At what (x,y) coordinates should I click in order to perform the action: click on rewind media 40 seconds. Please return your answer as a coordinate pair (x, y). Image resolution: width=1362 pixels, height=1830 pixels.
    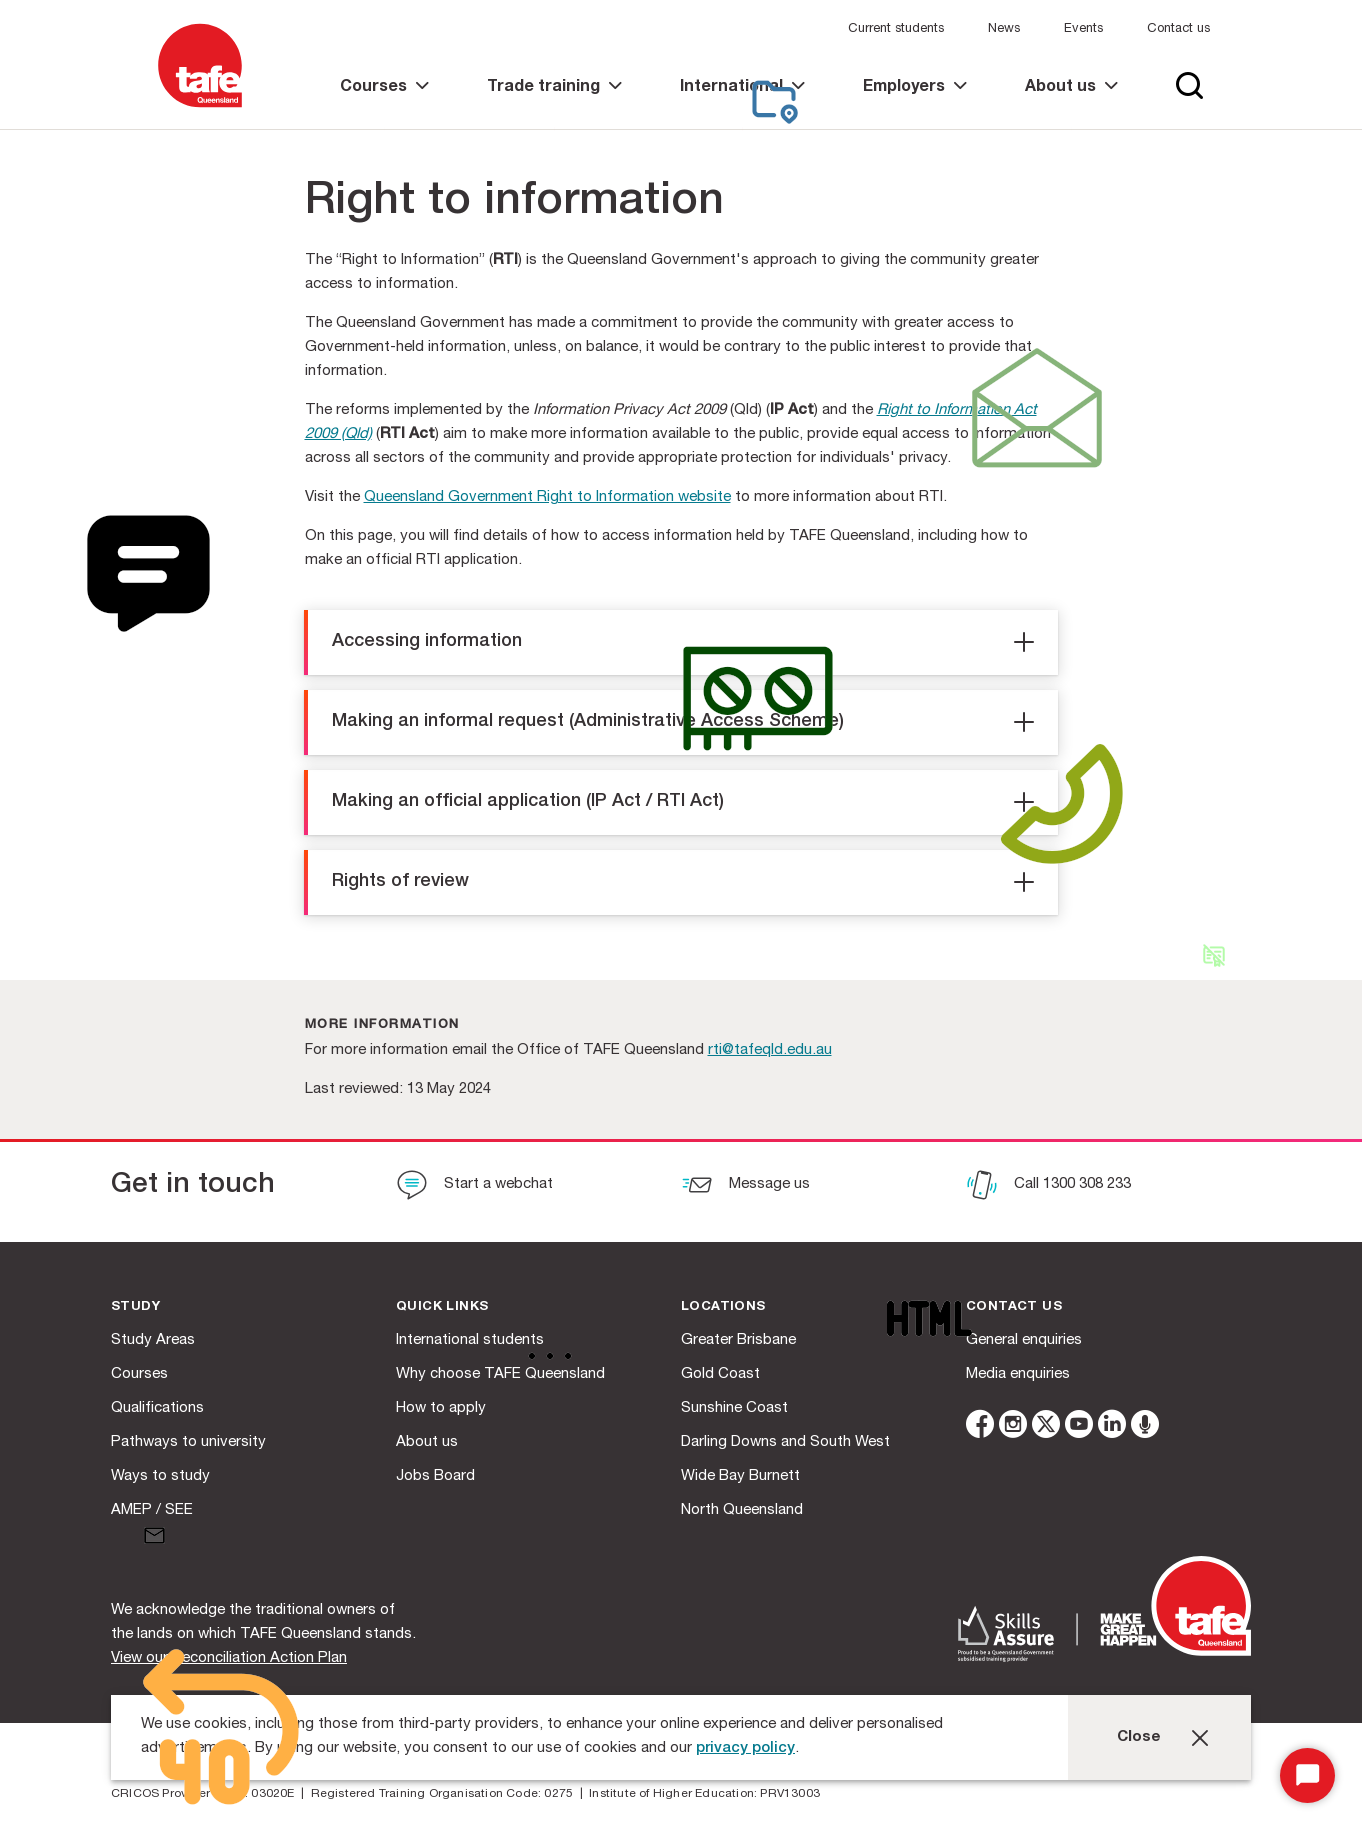
    Looking at the image, I should click on (217, 1731).